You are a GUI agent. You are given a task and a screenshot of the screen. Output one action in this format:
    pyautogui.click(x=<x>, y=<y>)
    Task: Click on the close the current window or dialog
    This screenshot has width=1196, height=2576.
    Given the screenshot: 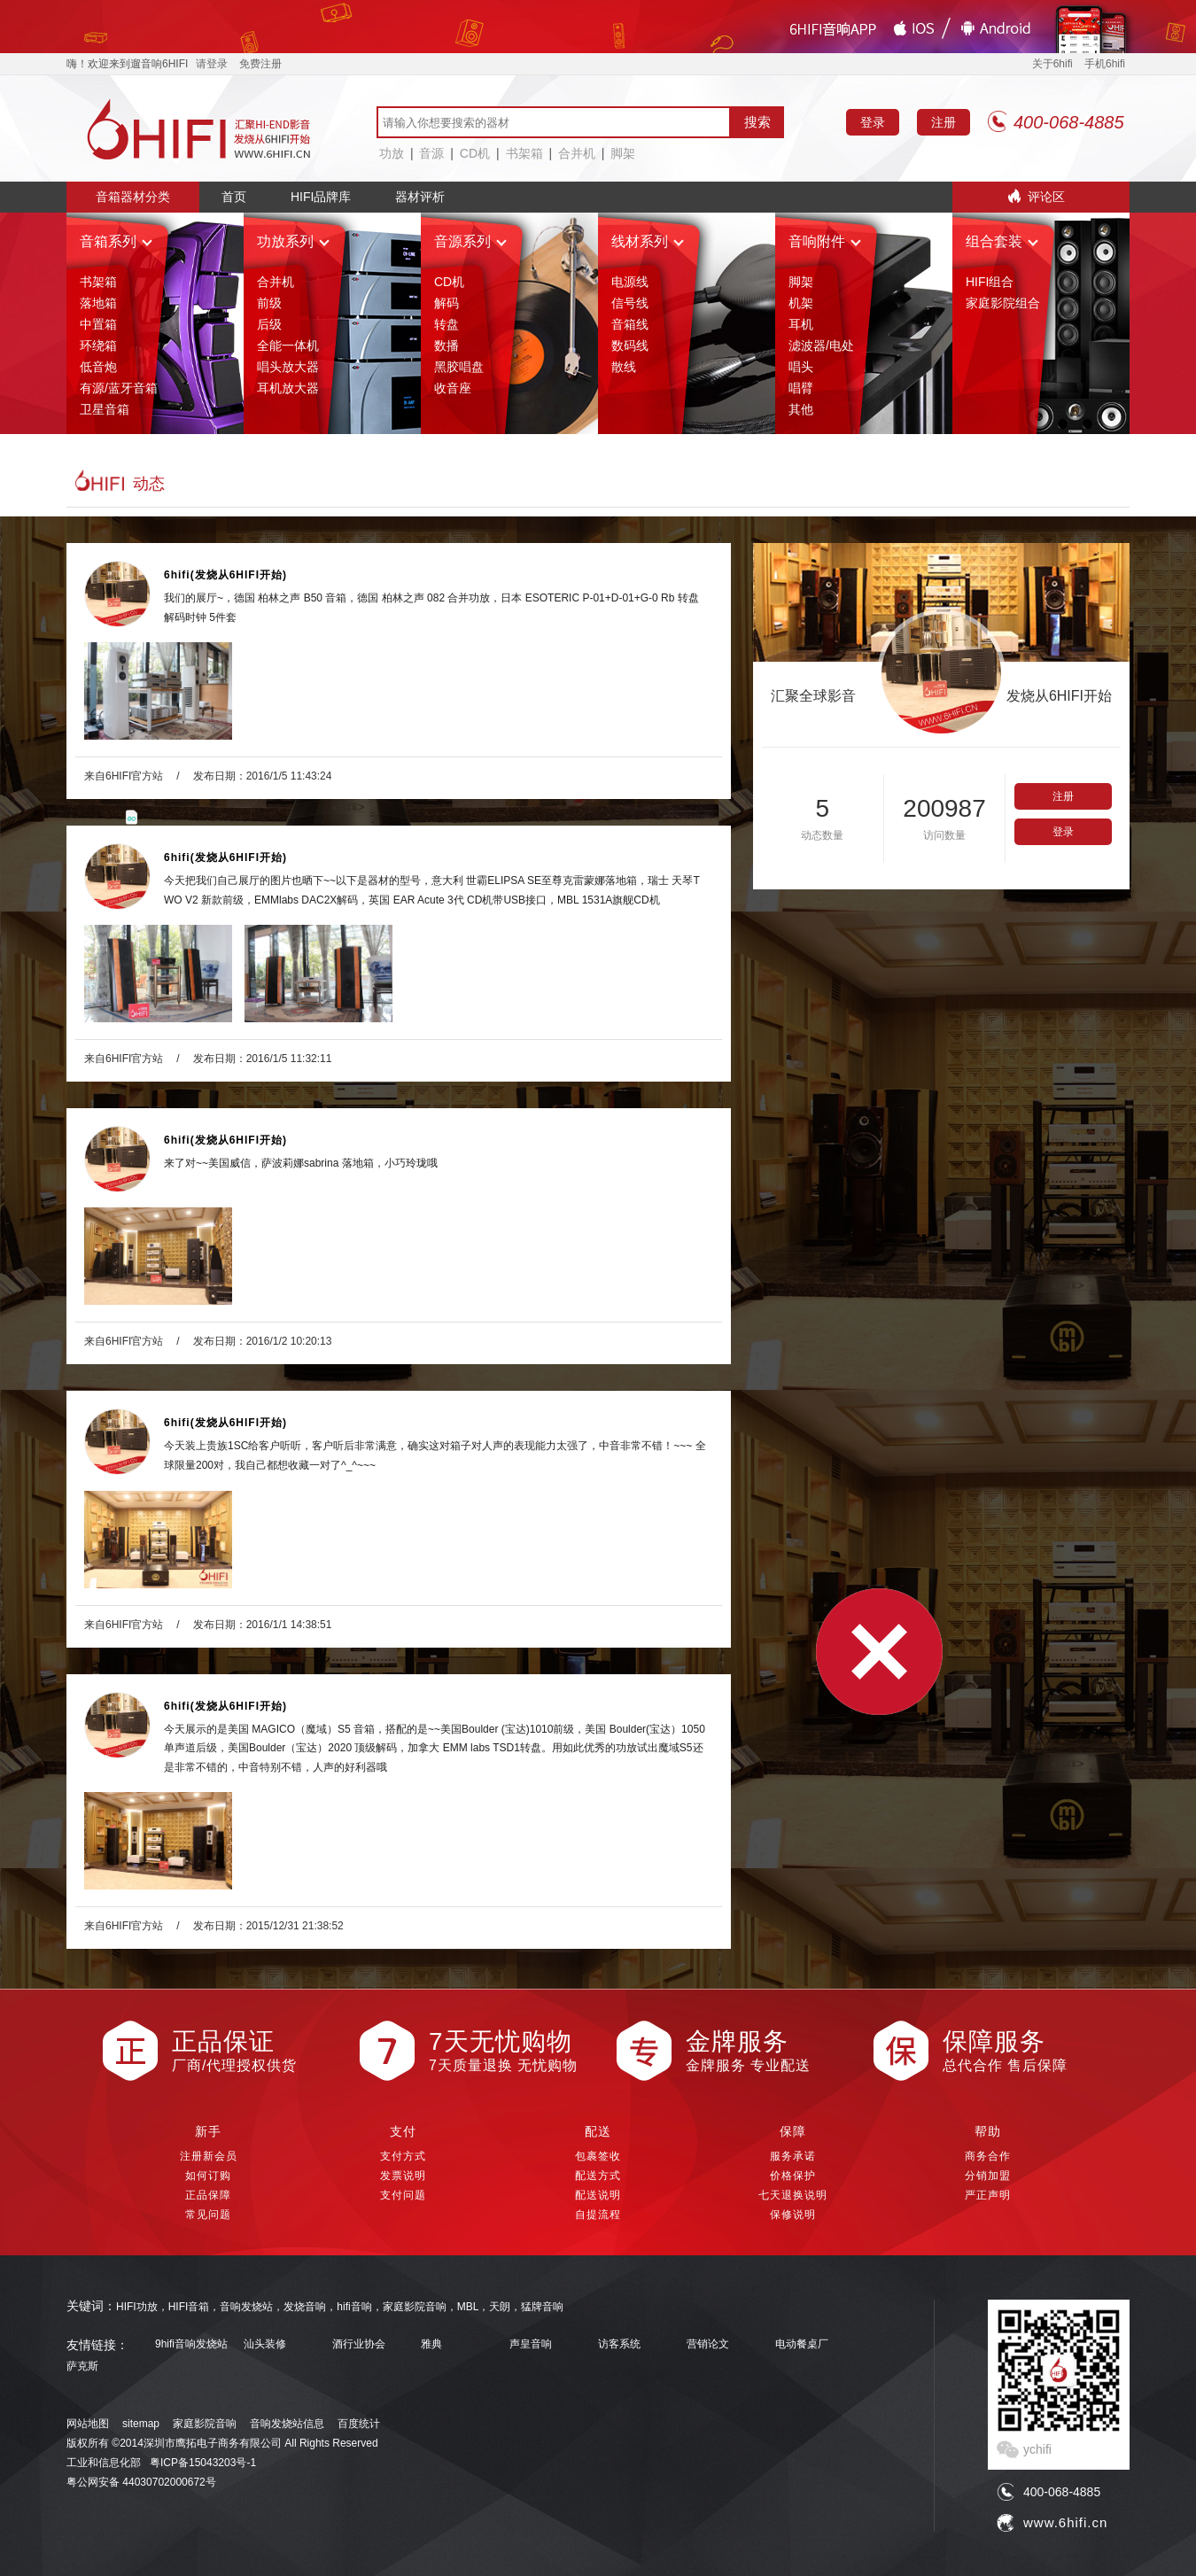 What is the action you would take?
    pyautogui.click(x=879, y=1651)
    